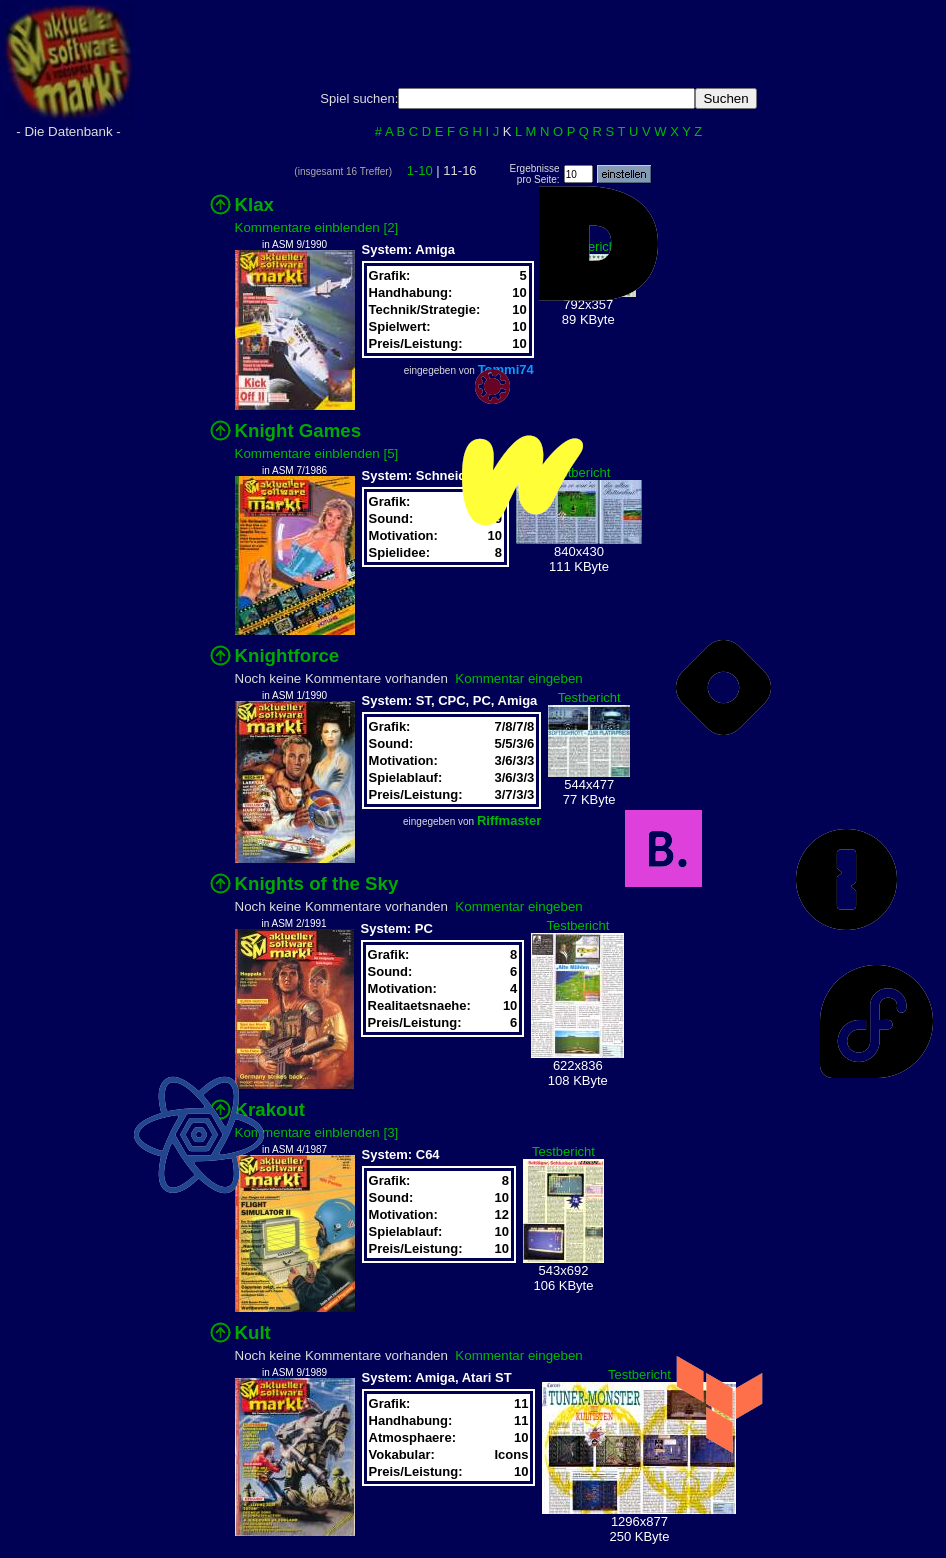  What do you see at coordinates (598, 243) in the screenshot?
I see `DMM.com logo` at bounding box center [598, 243].